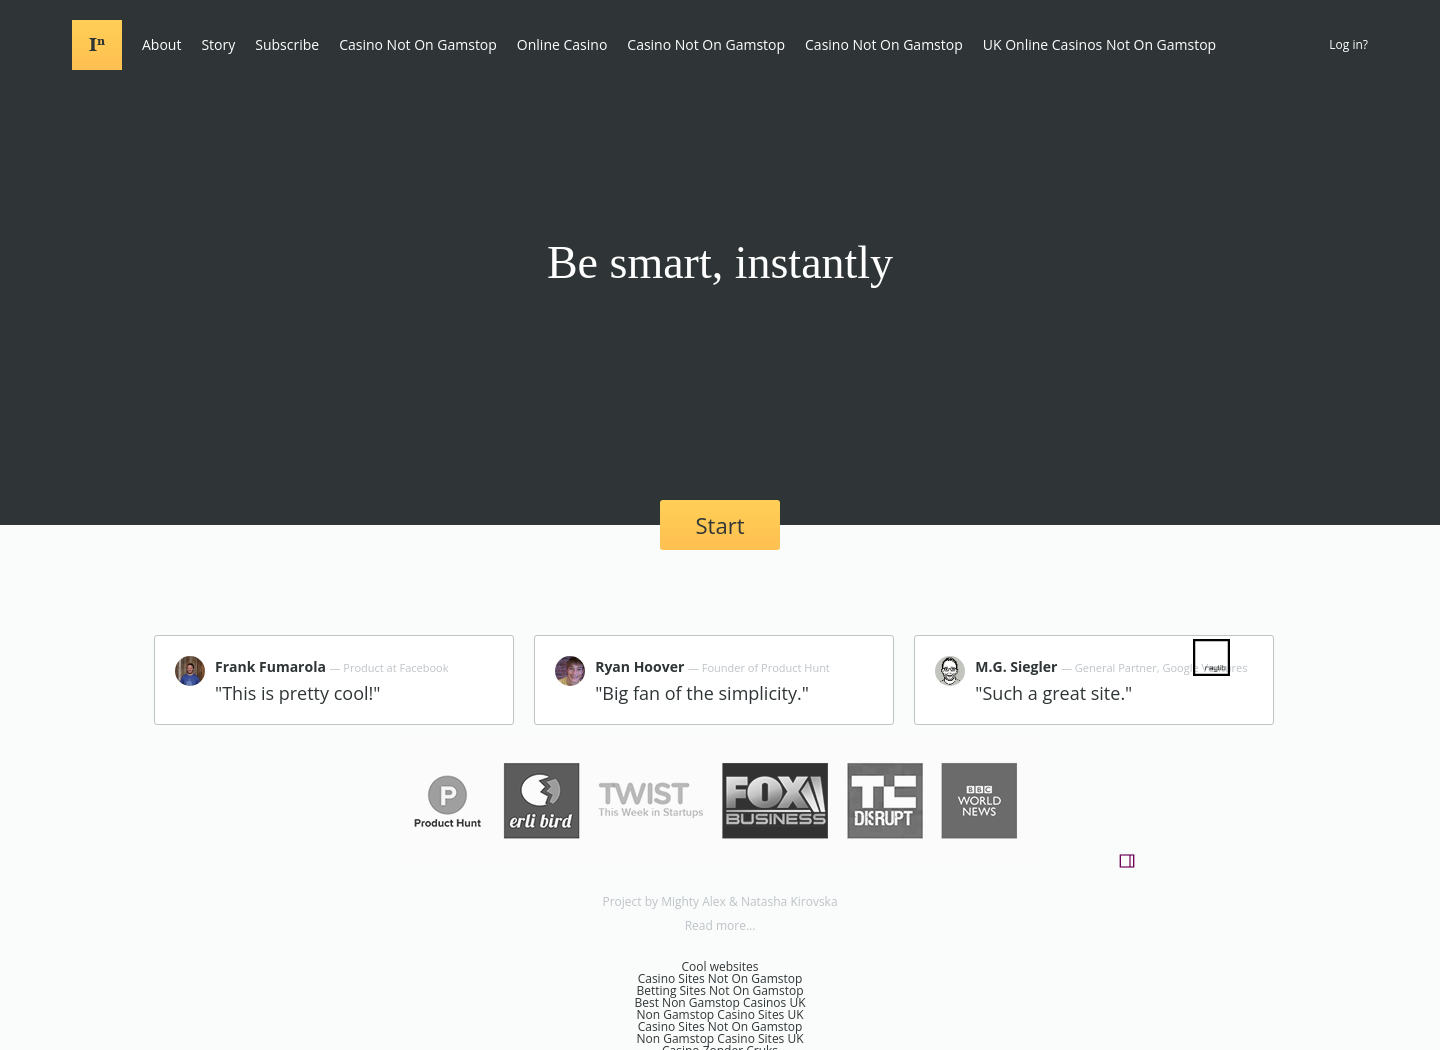  I want to click on switch to right sidebar layout, so click(1127, 861).